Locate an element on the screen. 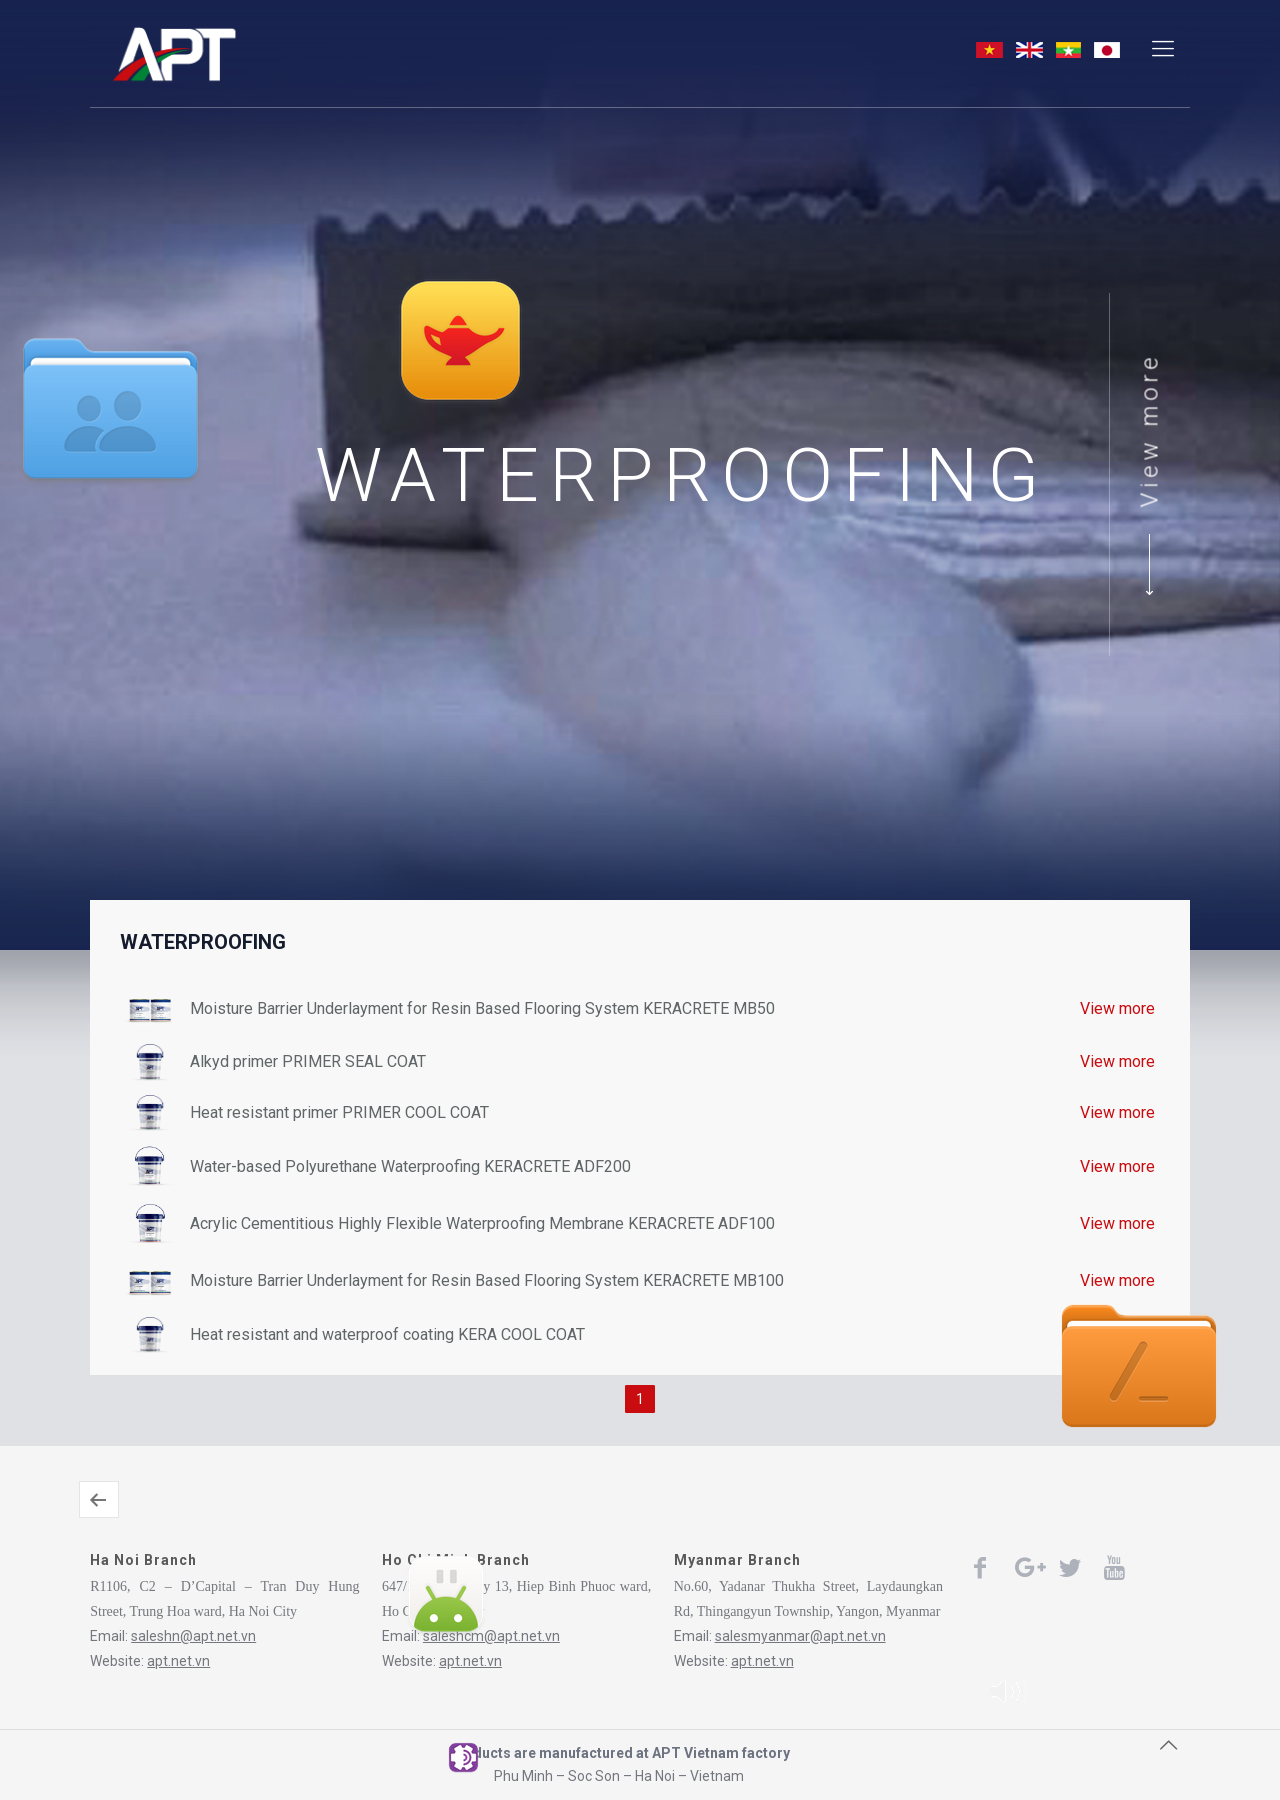 The height and width of the screenshot is (1800, 1280). open android file transfer app is located at coordinates (446, 1594).